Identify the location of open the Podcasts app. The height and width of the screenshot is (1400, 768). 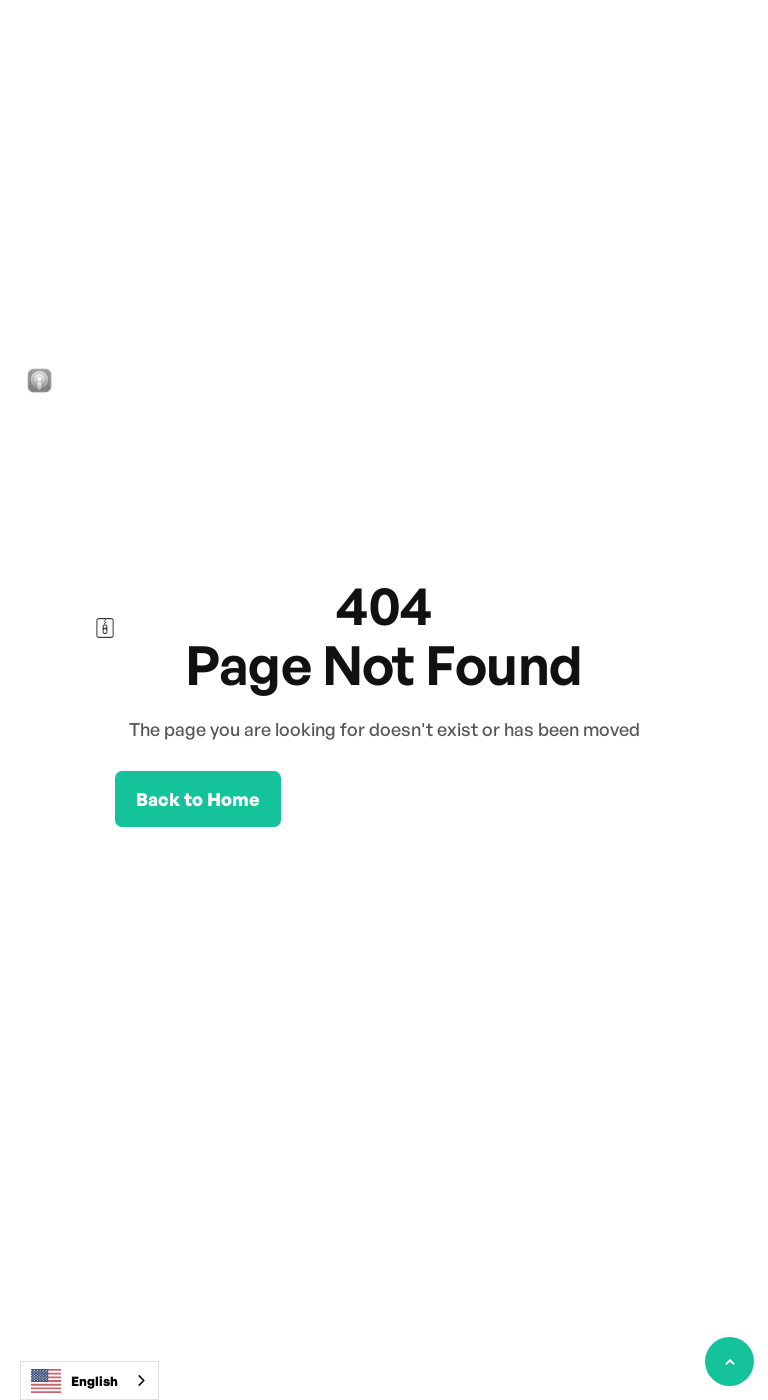
(39, 380).